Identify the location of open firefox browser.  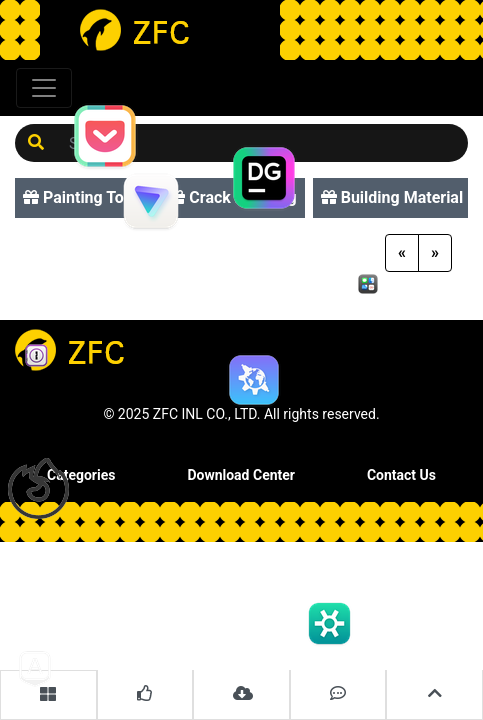
(38, 488).